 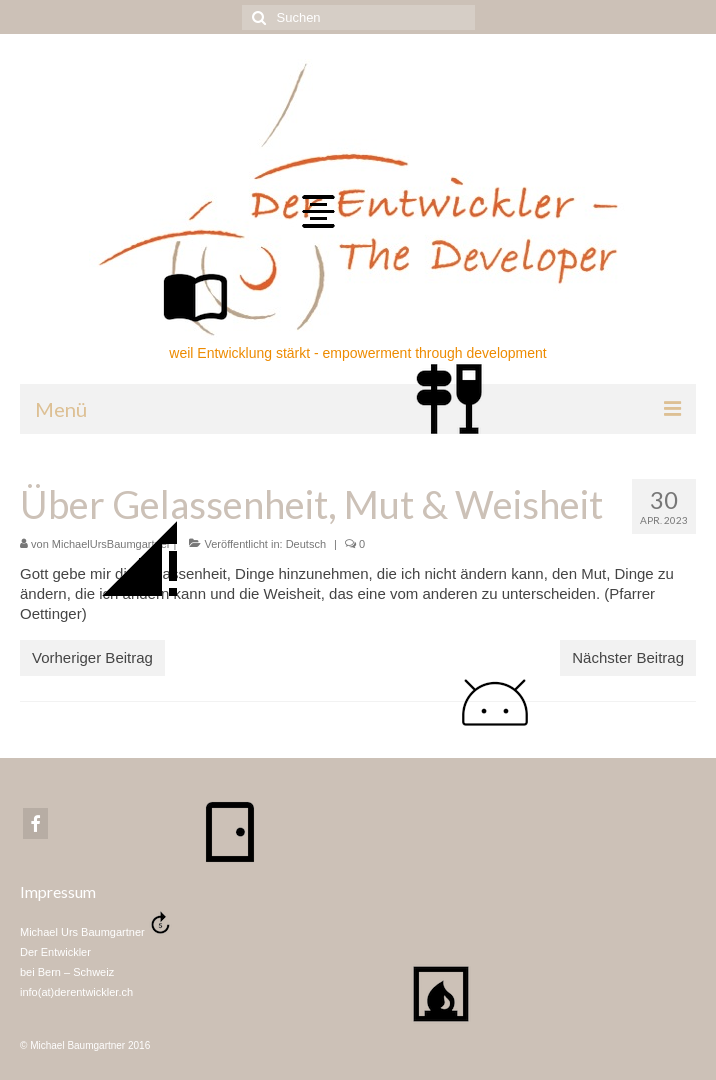 I want to click on access door sensor settings, so click(x=230, y=832).